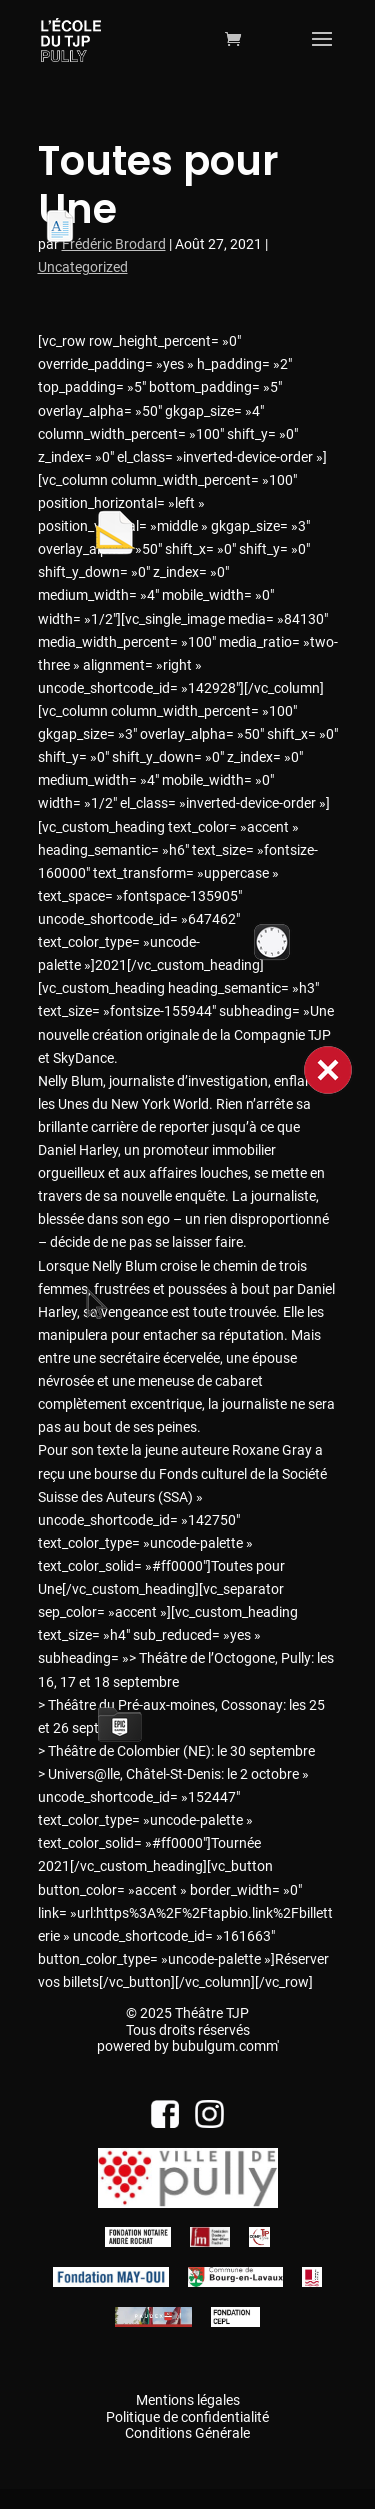 The width and height of the screenshot is (375, 2509). What do you see at coordinates (119, 1725) in the screenshot?
I see `open epic games store folder` at bounding box center [119, 1725].